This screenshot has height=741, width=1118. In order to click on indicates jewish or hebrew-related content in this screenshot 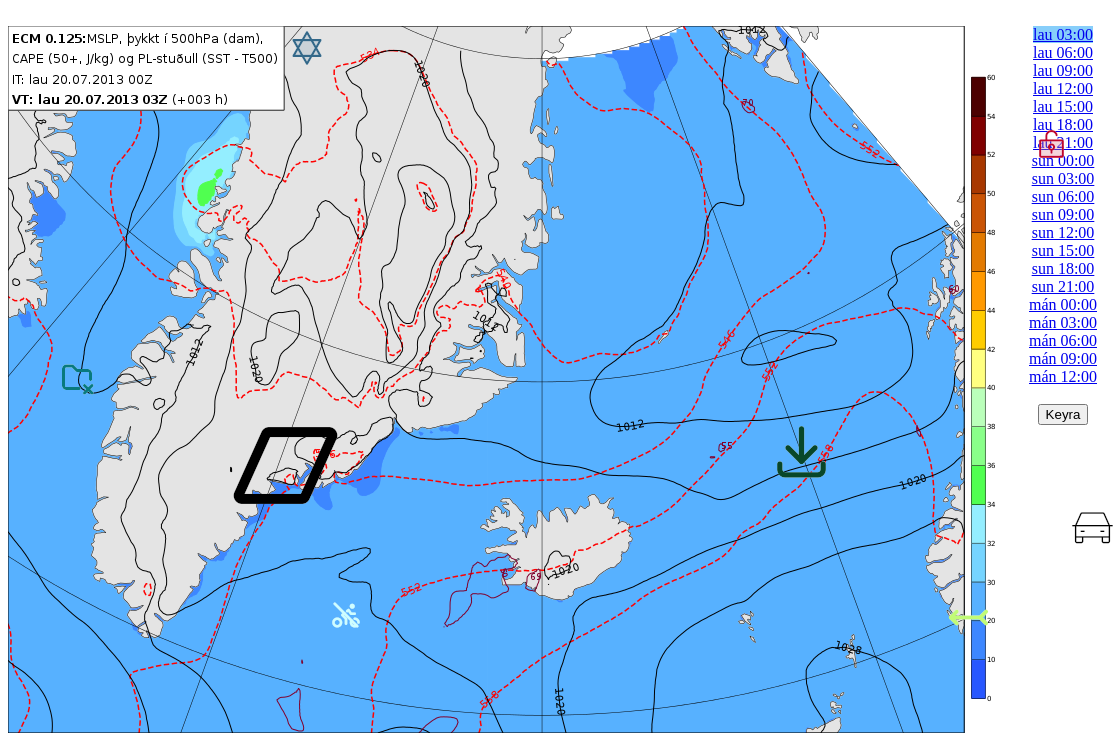, I will do `click(307, 48)`.